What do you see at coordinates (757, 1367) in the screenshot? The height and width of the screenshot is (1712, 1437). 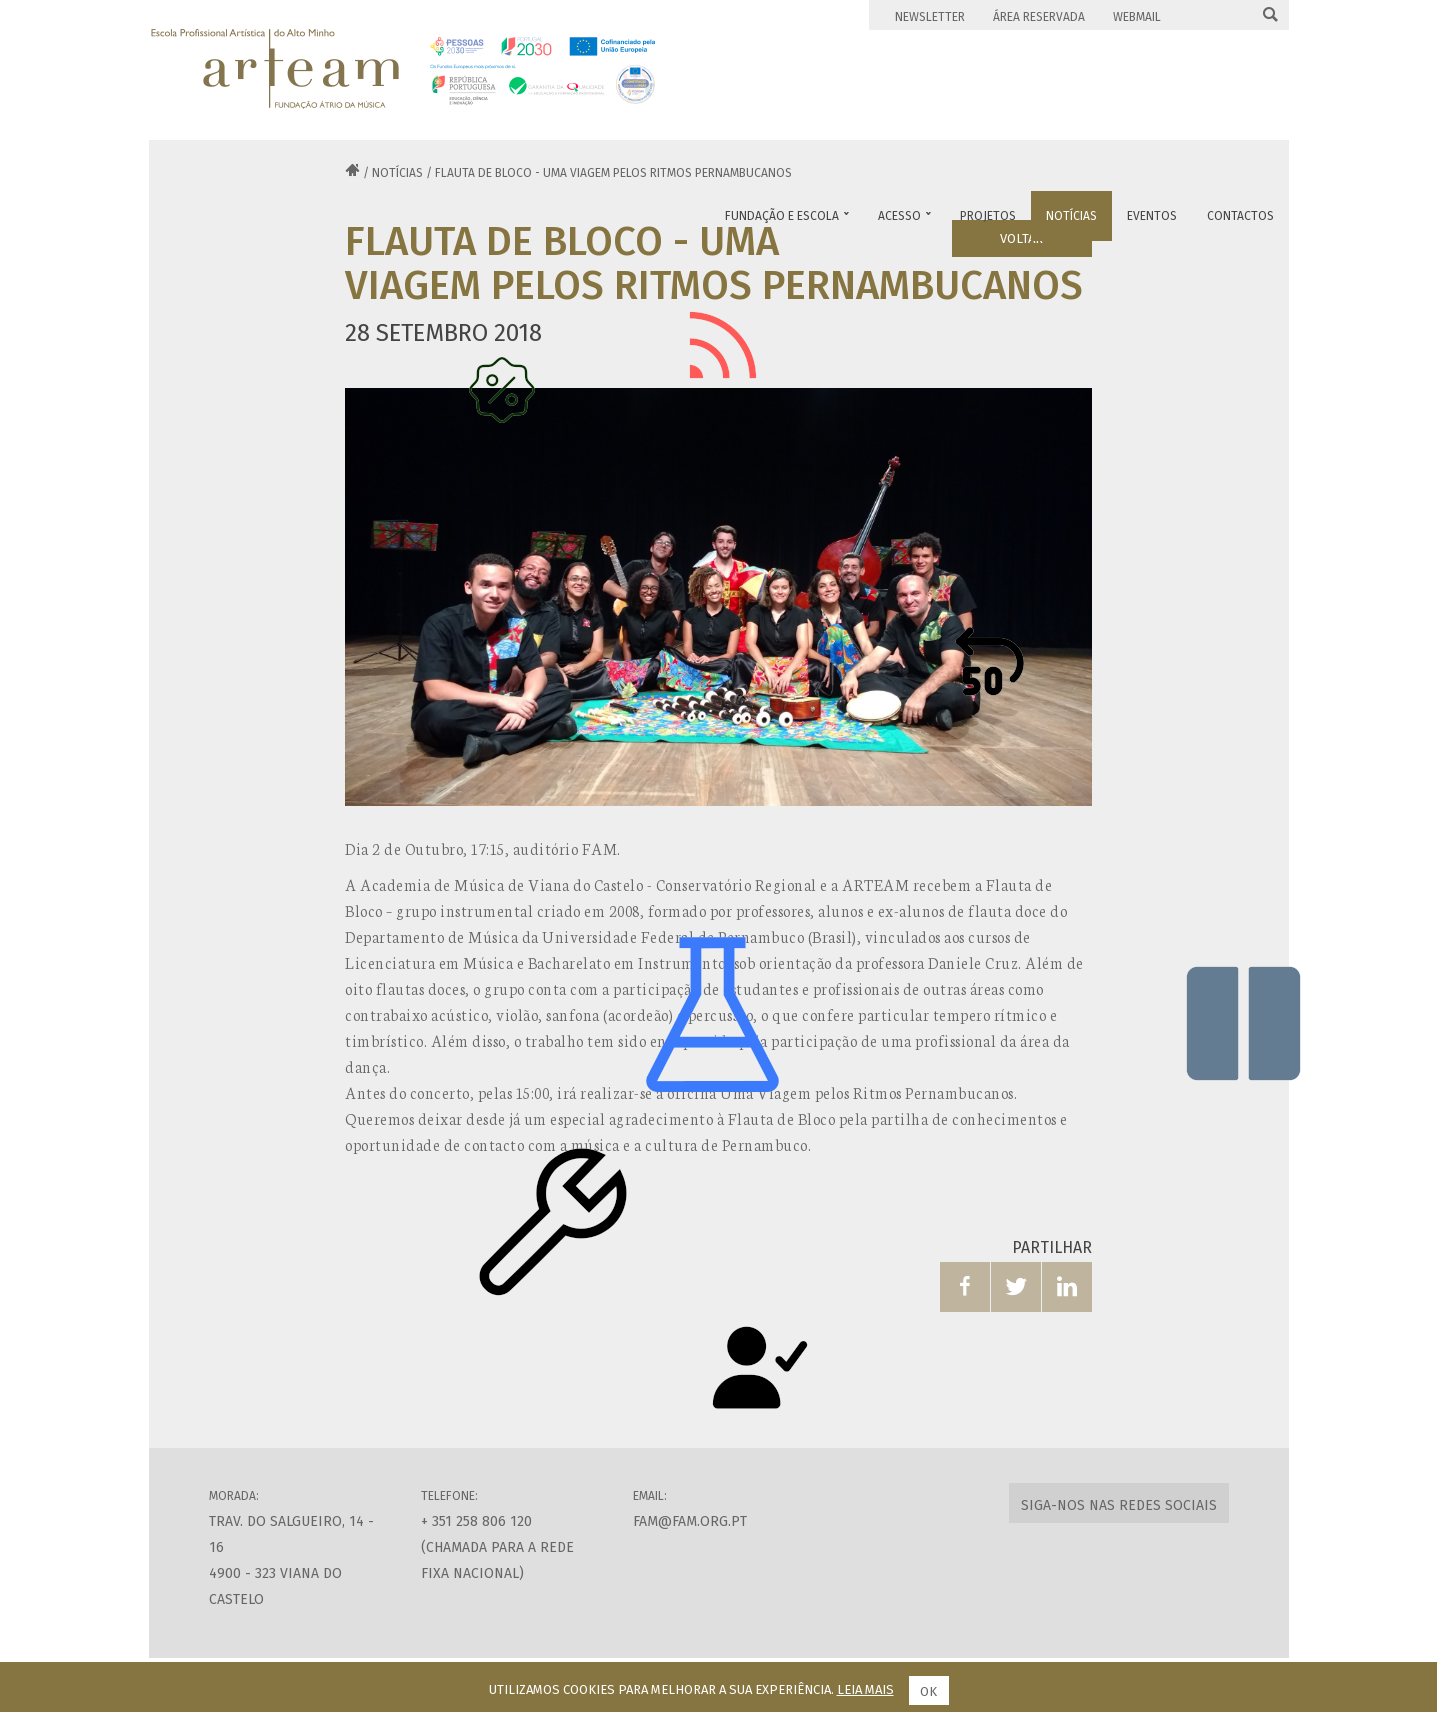 I see `user verified or account confirmed` at bounding box center [757, 1367].